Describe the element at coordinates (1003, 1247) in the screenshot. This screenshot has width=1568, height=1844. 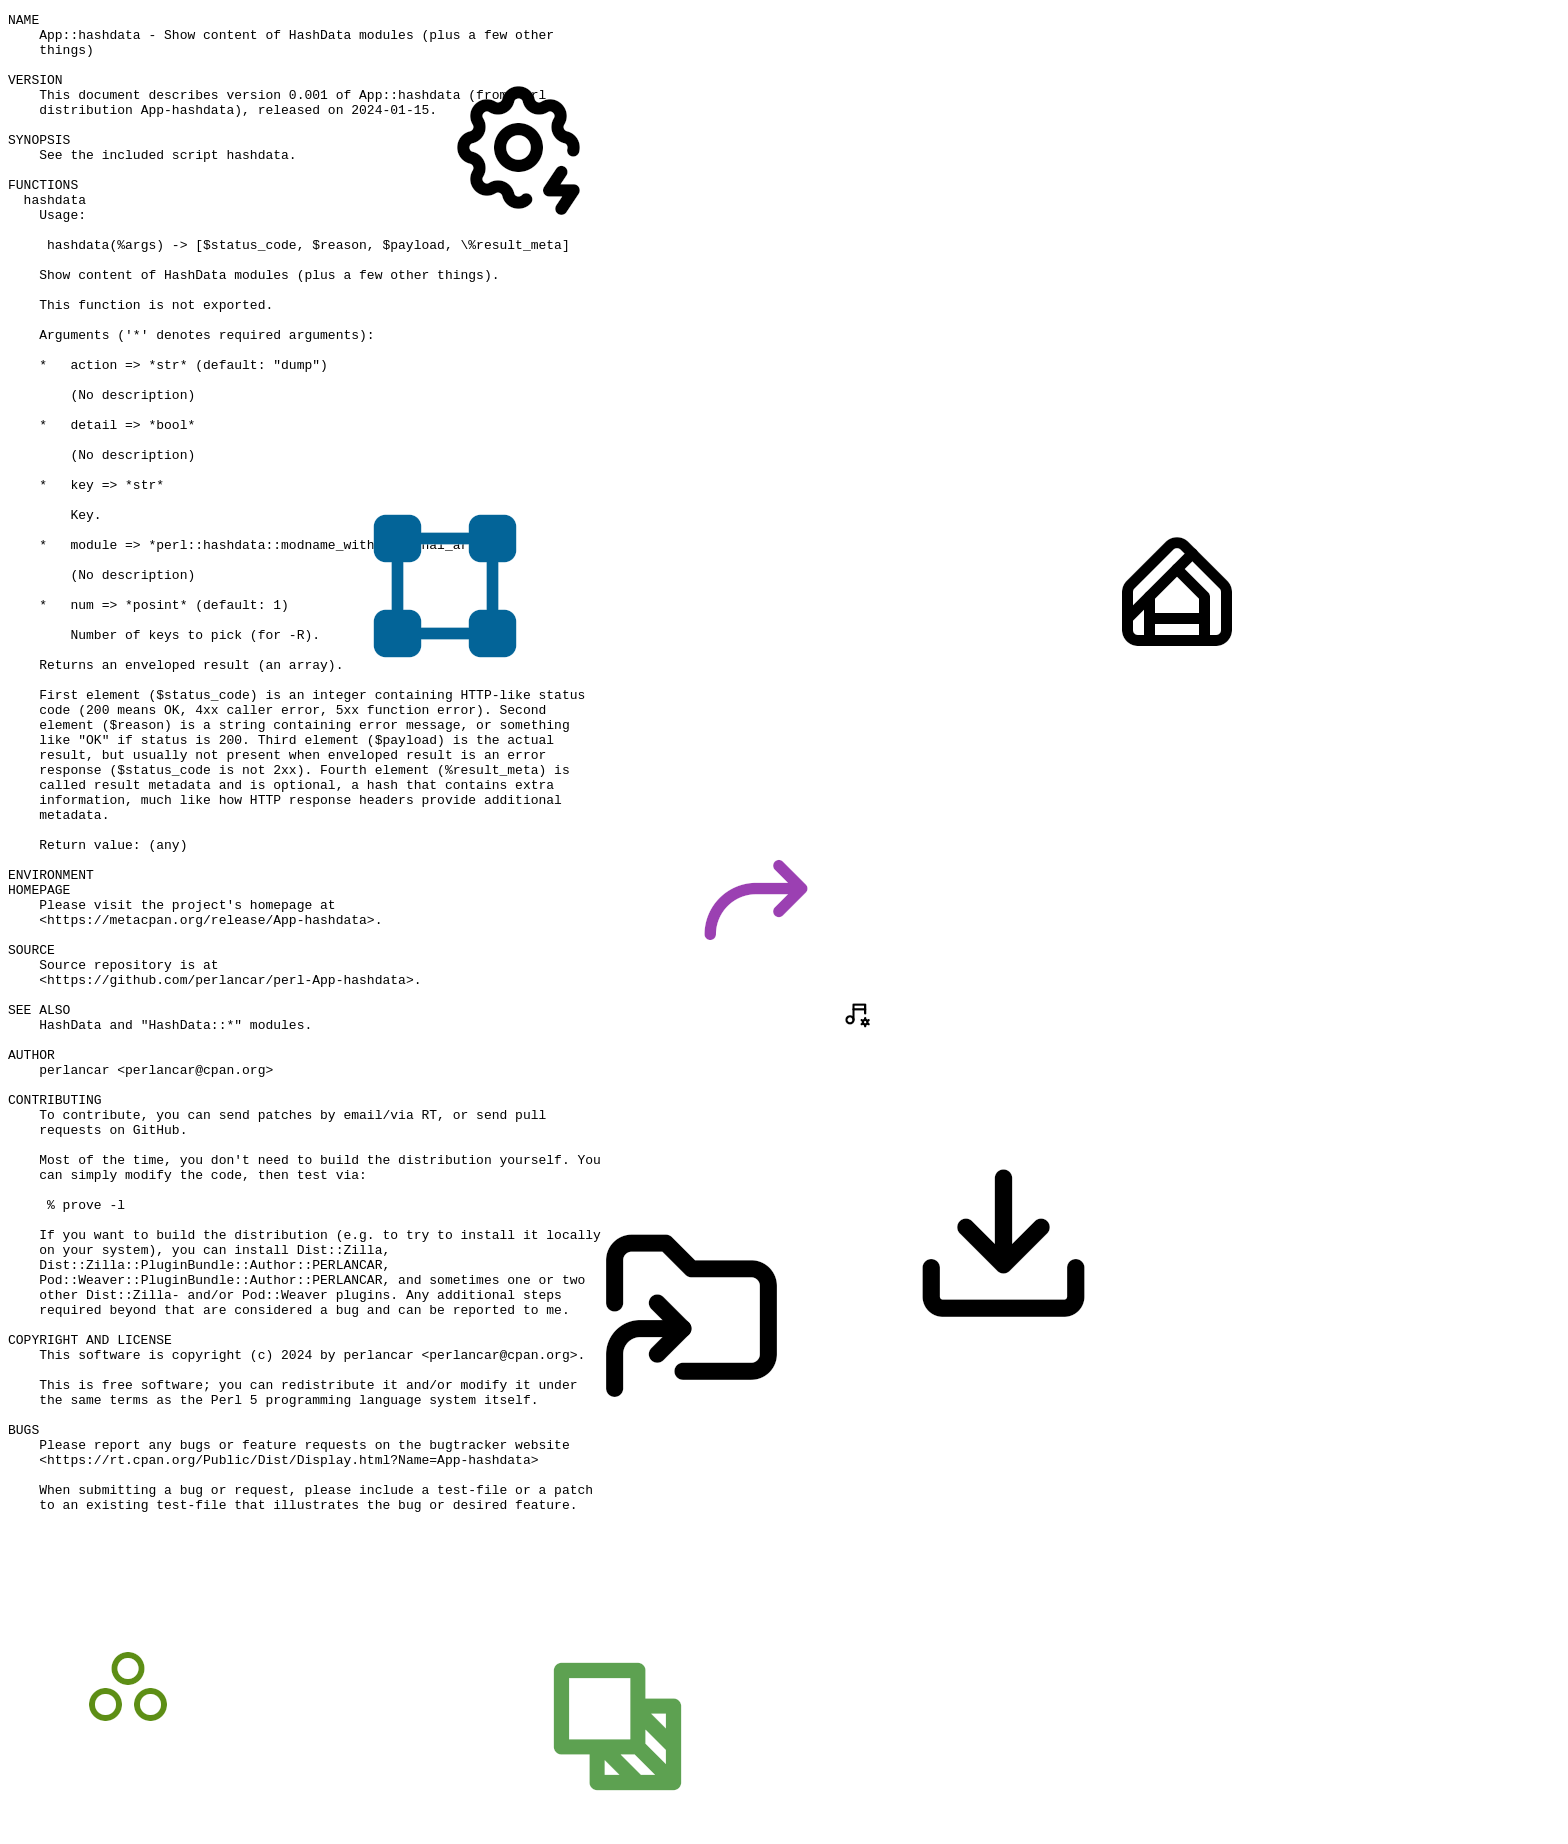
I see `download a file or document` at that location.